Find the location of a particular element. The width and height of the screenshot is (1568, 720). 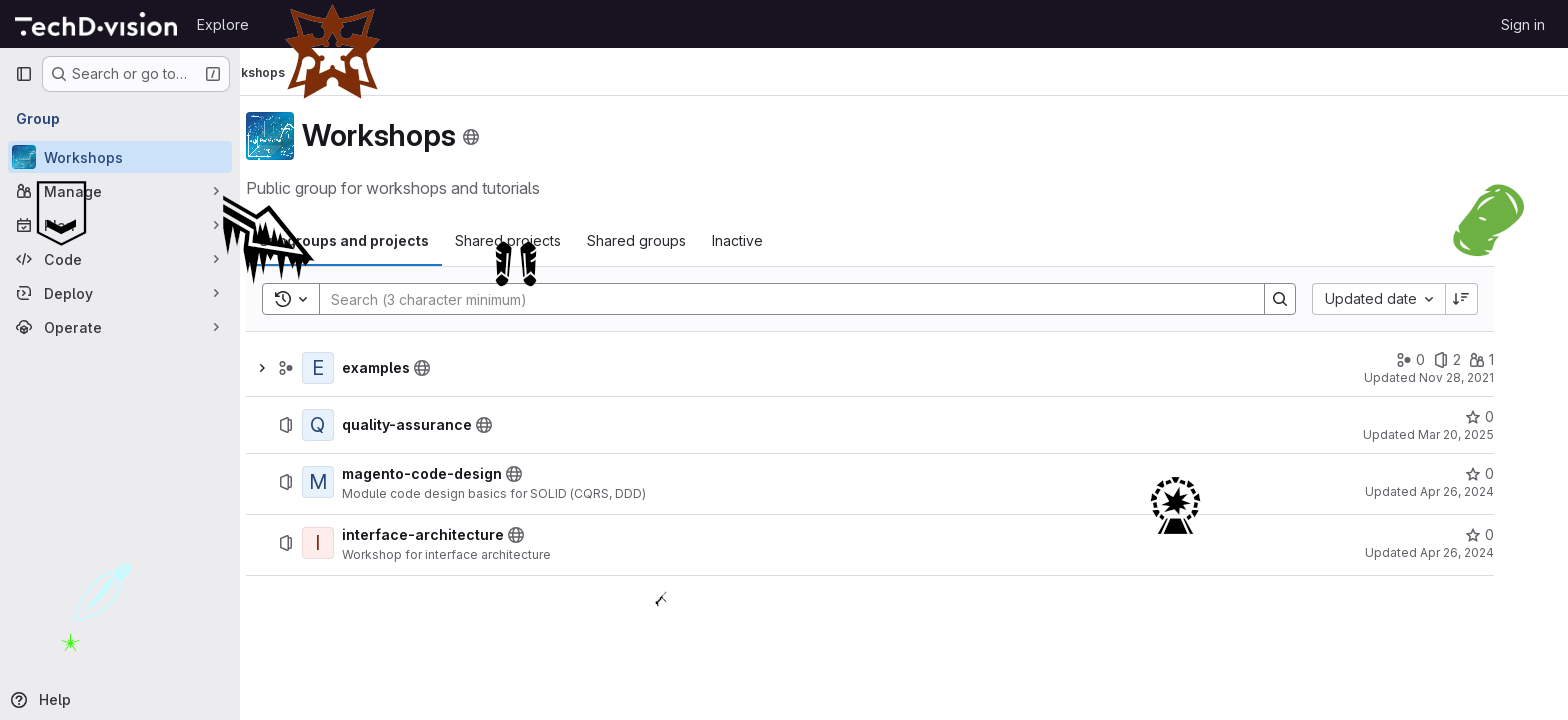

equip leg armor to your character is located at coordinates (516, 264).